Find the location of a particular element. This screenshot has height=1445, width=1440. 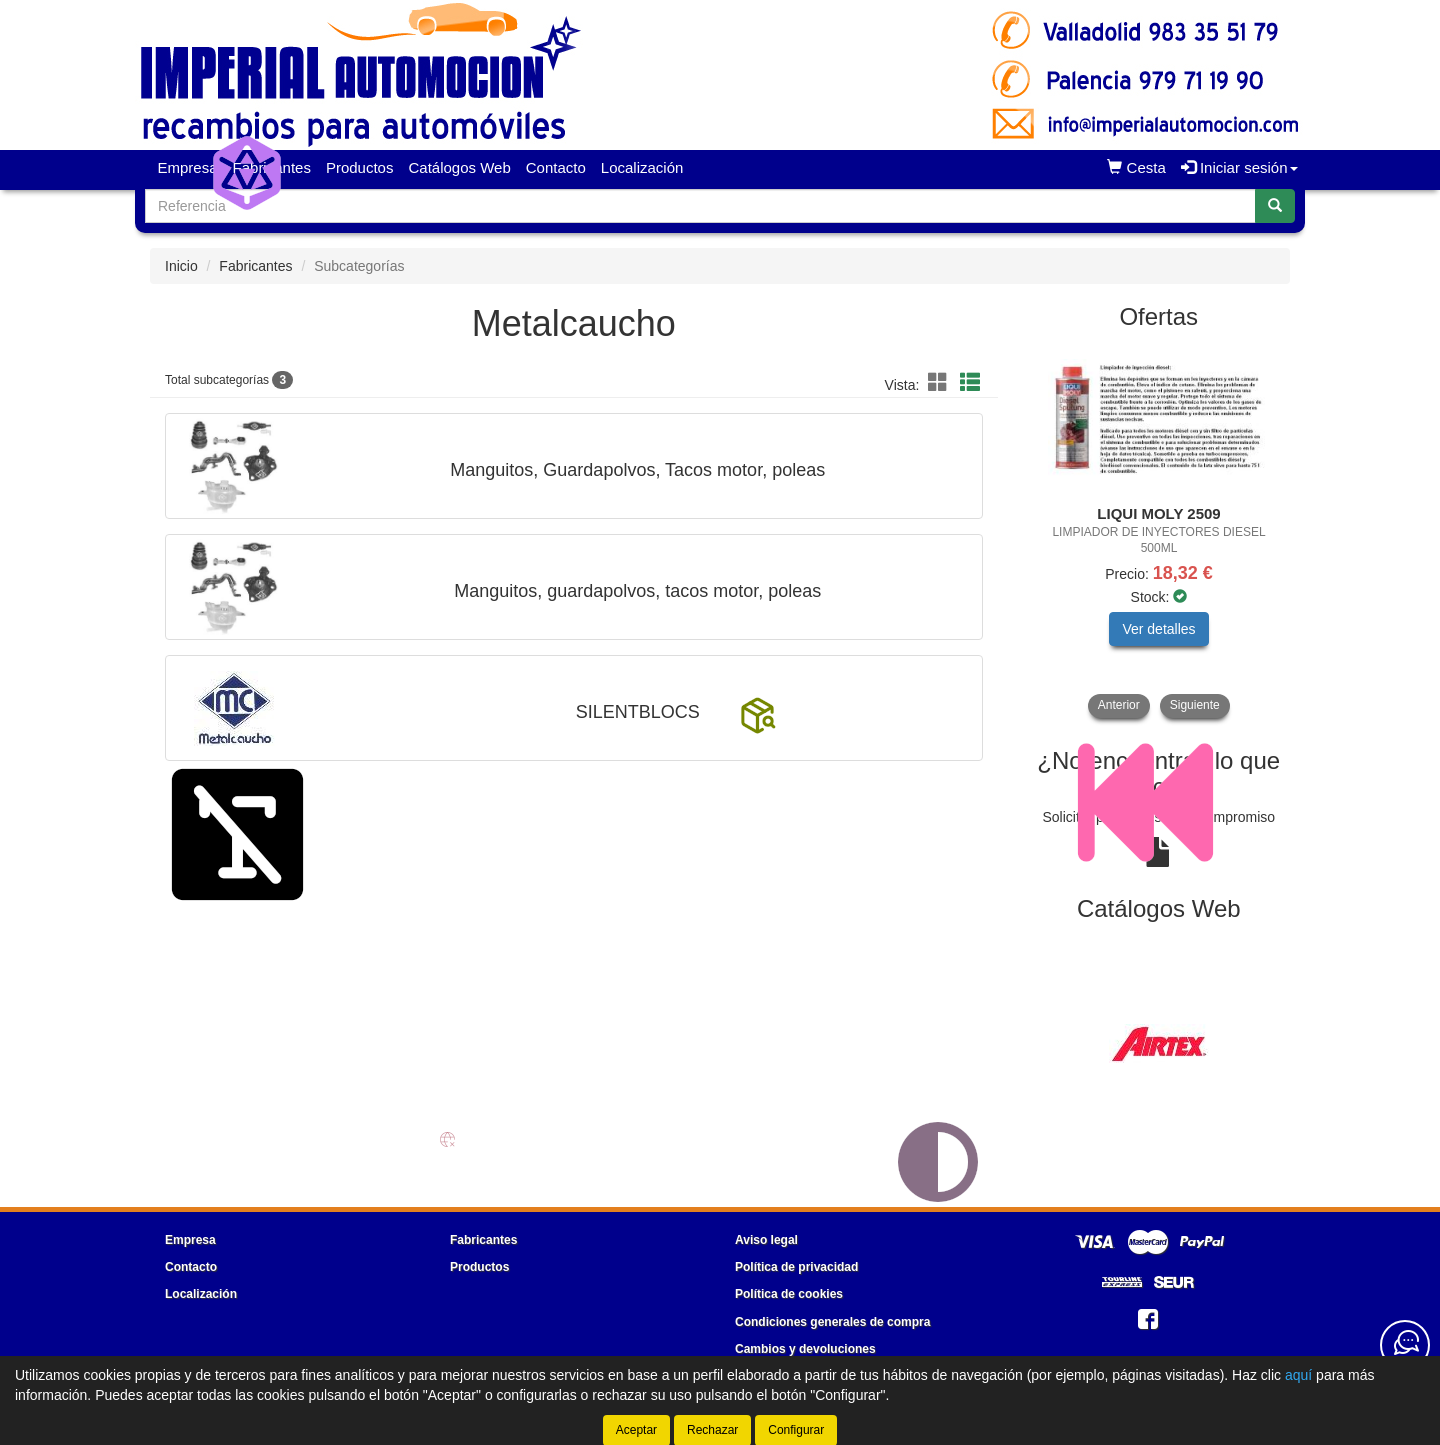

toggle between light and dark mode is located at coordinates (938, 1162).